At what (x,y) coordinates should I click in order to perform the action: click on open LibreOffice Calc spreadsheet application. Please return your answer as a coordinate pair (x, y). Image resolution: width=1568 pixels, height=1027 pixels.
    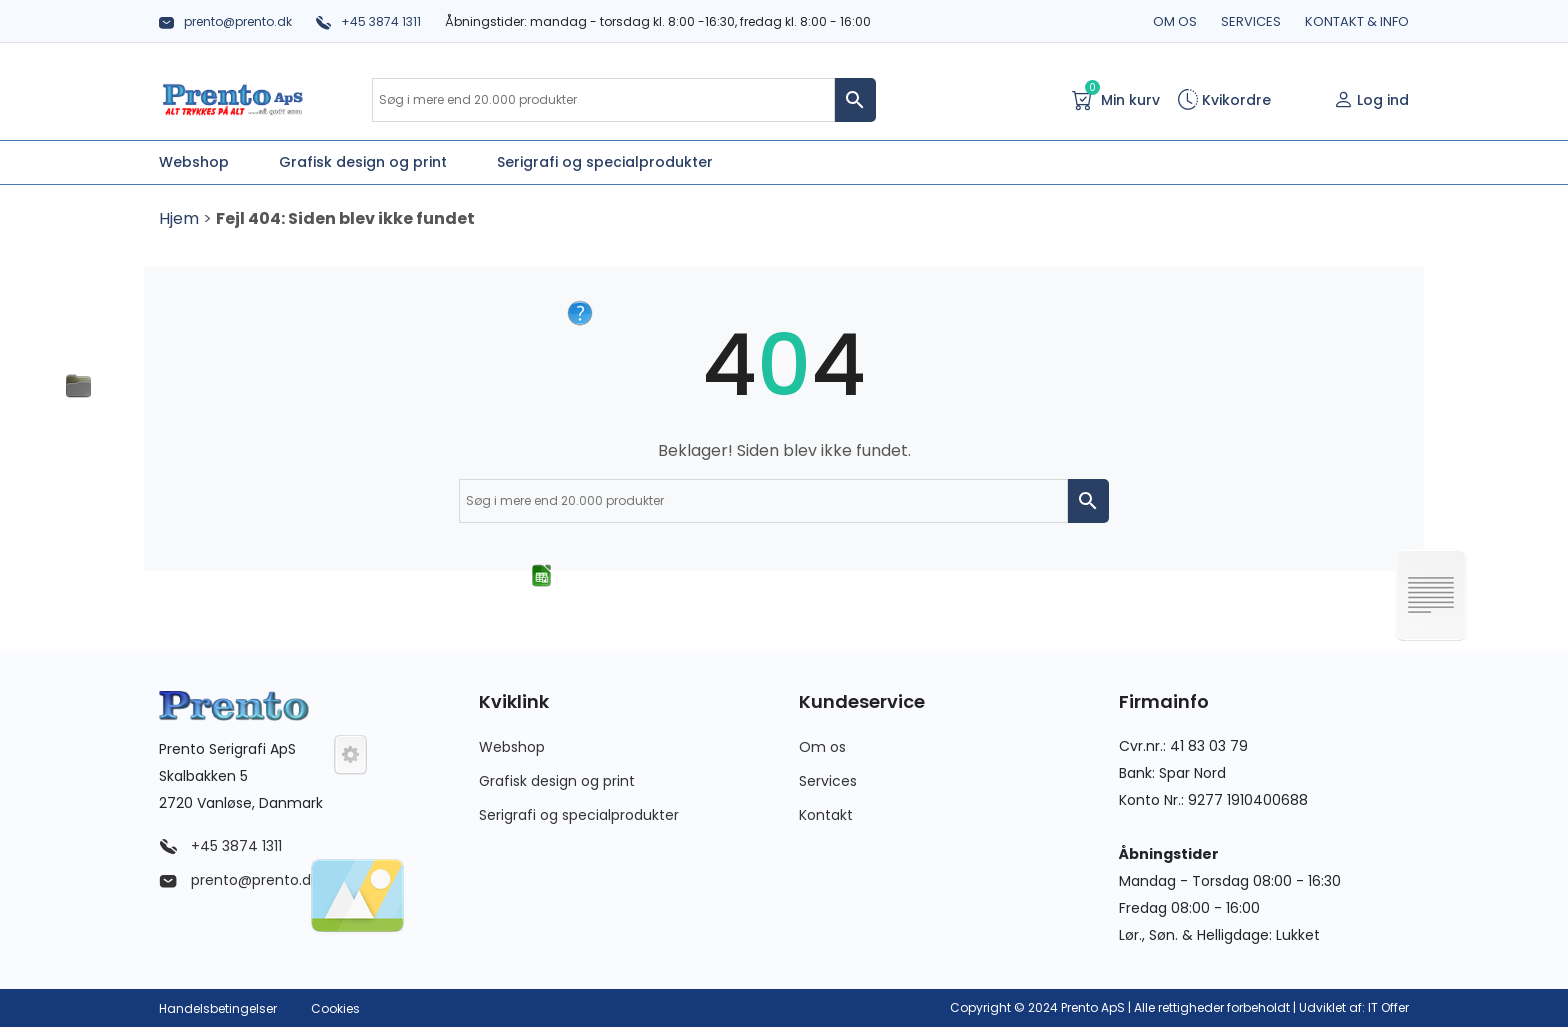
    Looking at the image, I should click on (541, 575).